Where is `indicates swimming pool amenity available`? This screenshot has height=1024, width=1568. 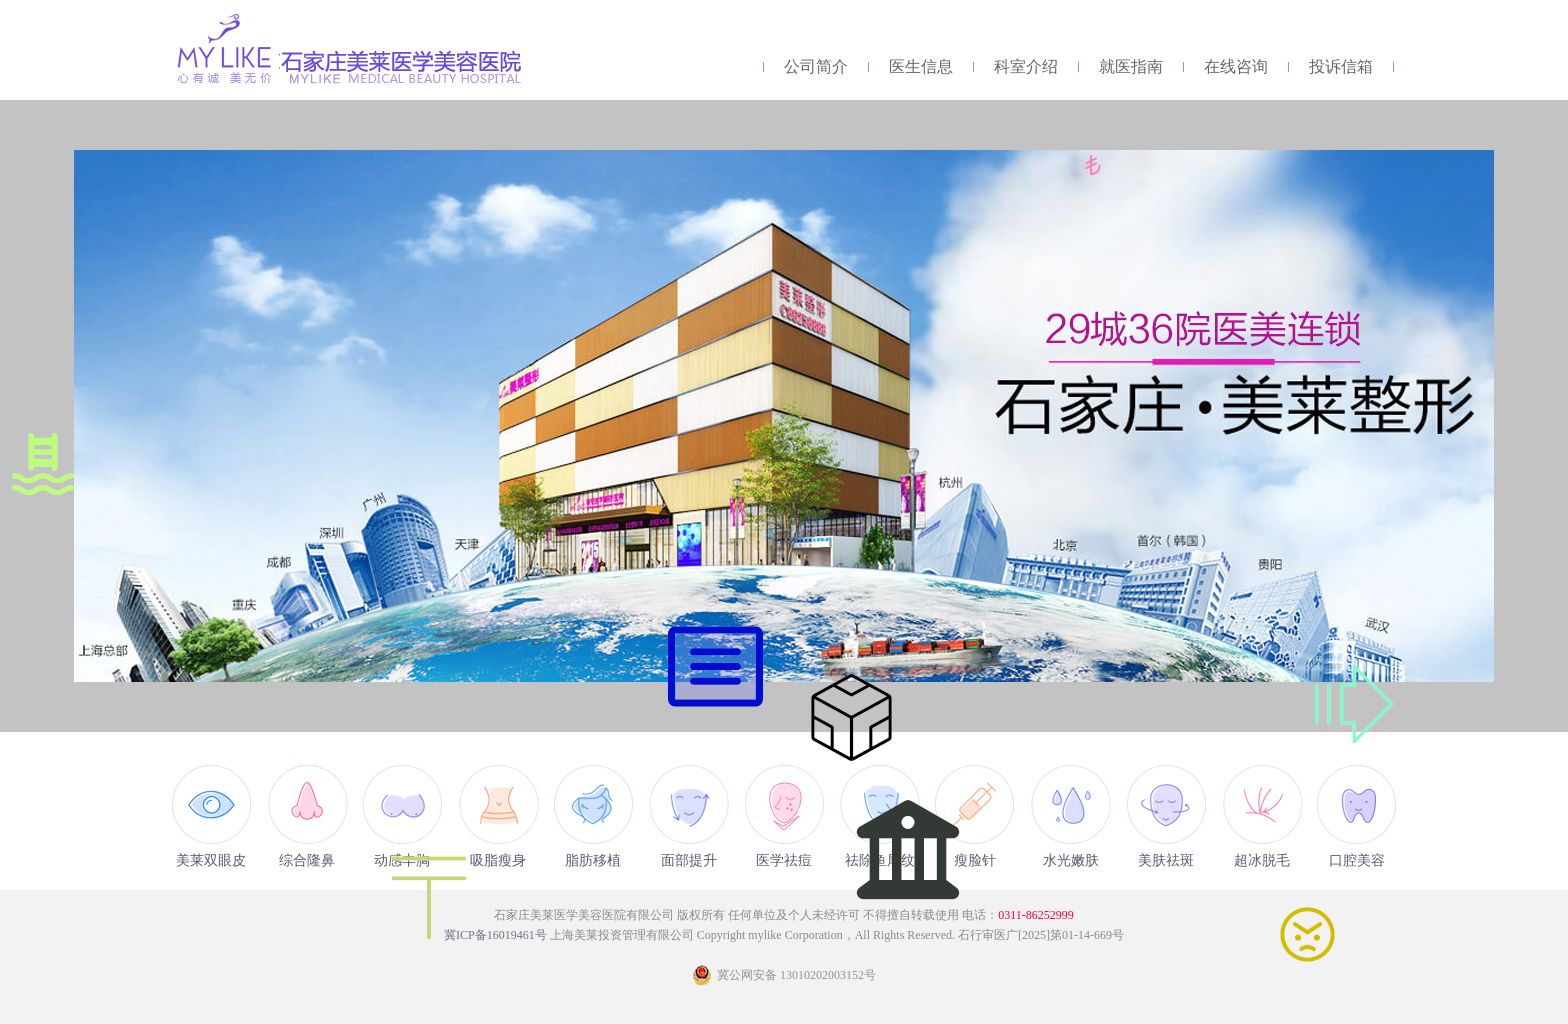 indicates swimming pool amenity available is located at coordinates (43, 464).